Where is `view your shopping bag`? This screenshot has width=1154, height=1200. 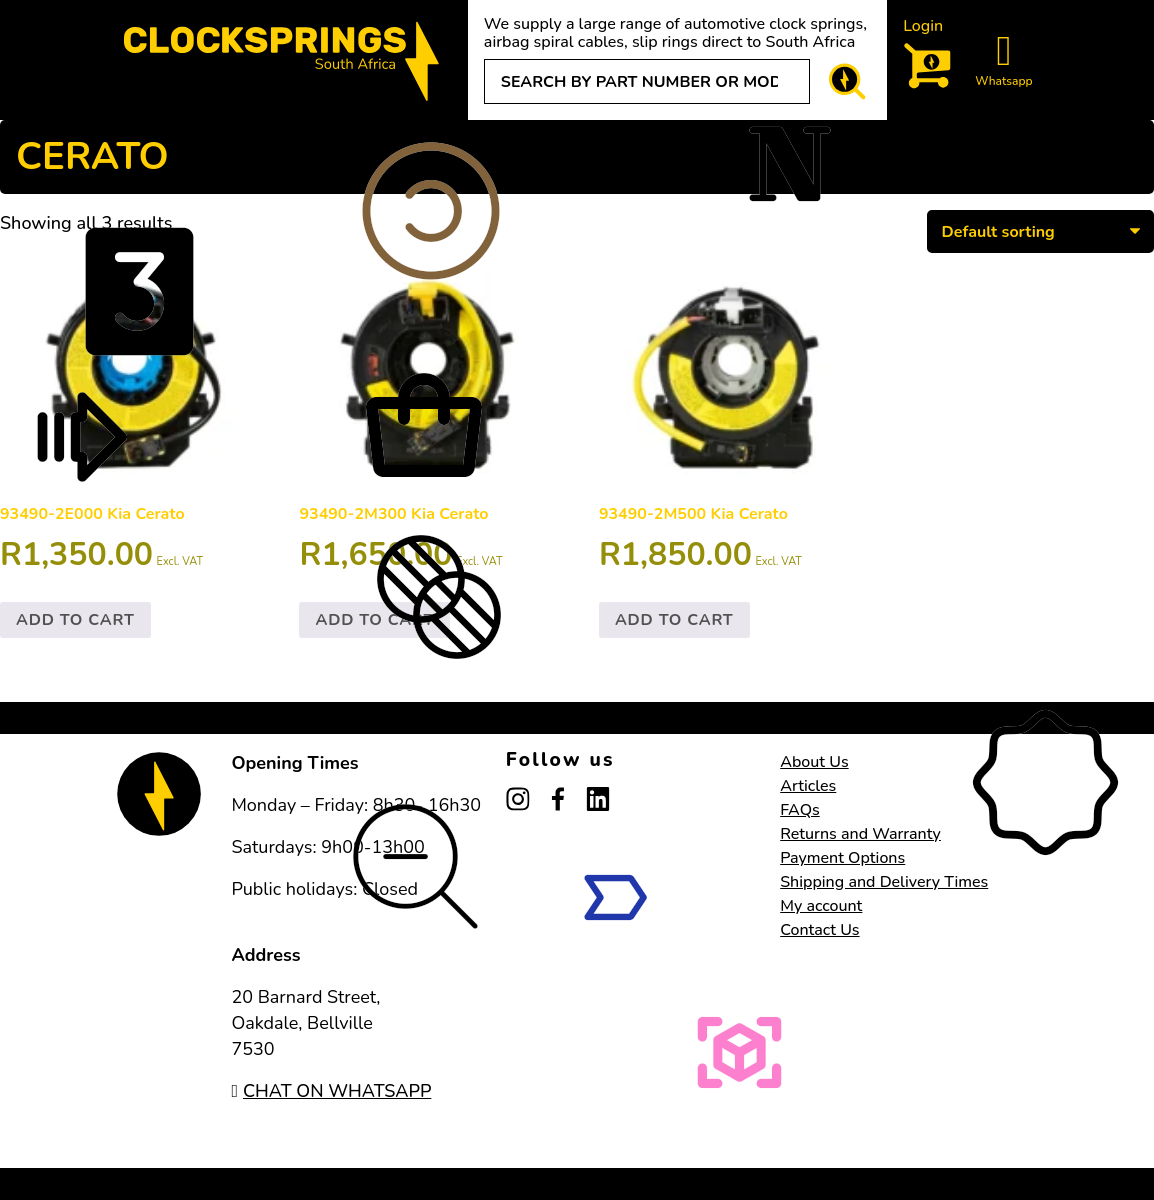
view your shopping bag is located at coordinates (424, 431).